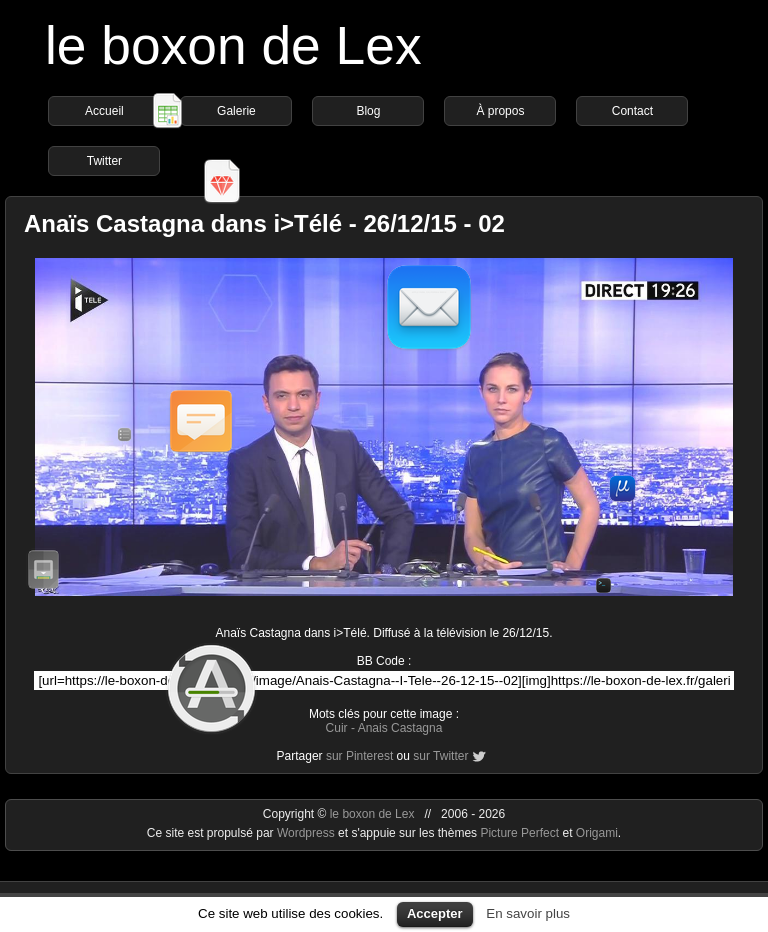  What do you see at coordinates (211, 688) in the screenshot?
I see `check for available software updates` at bounding box center [211, 688].